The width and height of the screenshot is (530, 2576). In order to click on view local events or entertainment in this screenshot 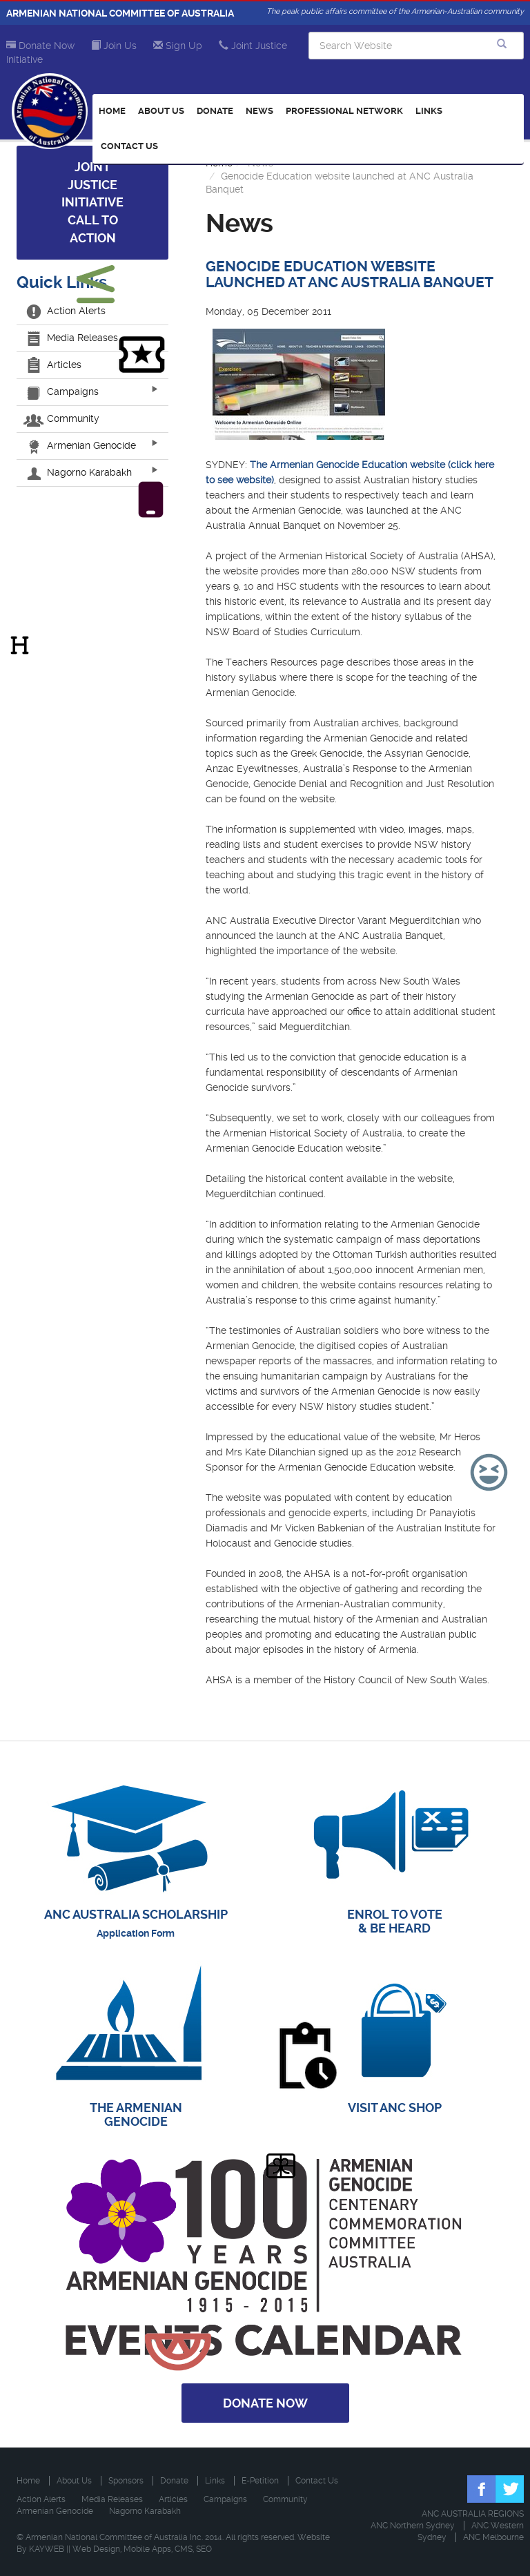, I will do `click(141, 354)`.